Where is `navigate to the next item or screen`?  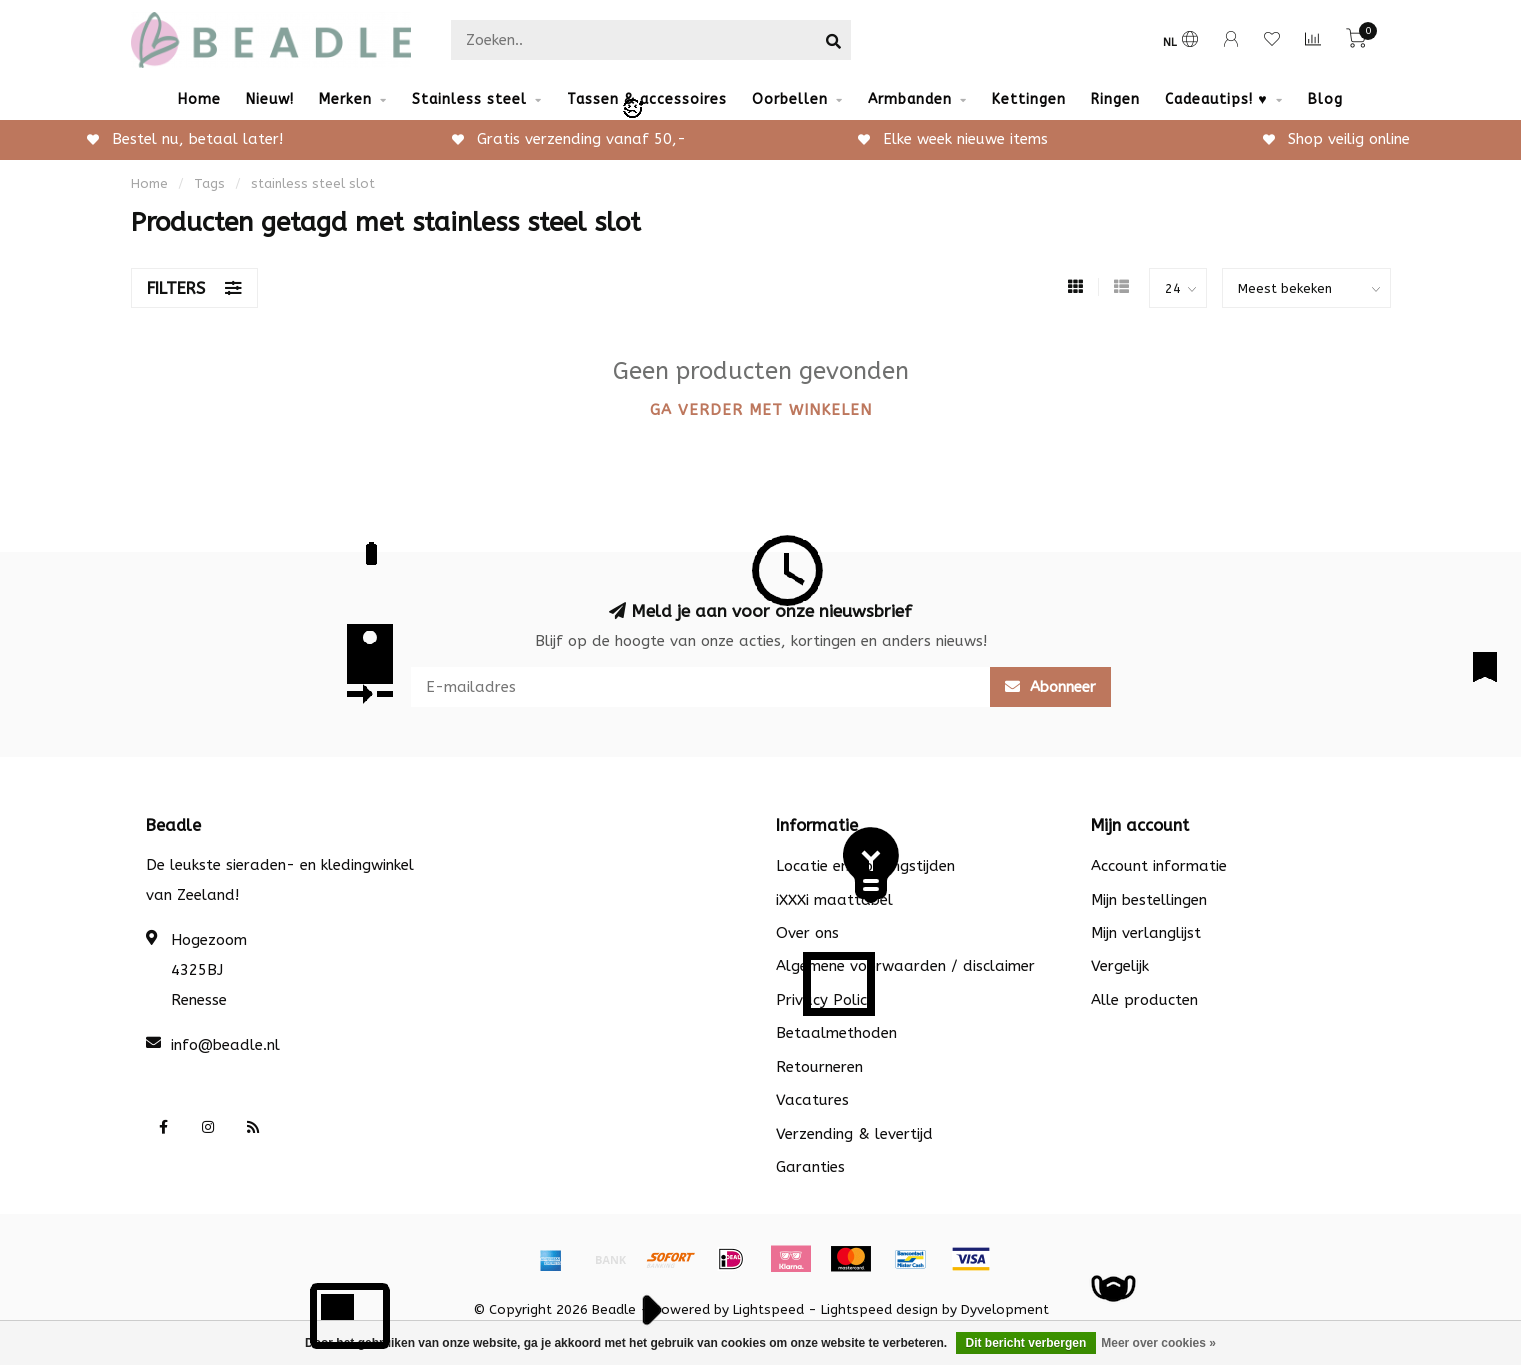
navigate to the next item or screen is located at coordinates (651, 1310).